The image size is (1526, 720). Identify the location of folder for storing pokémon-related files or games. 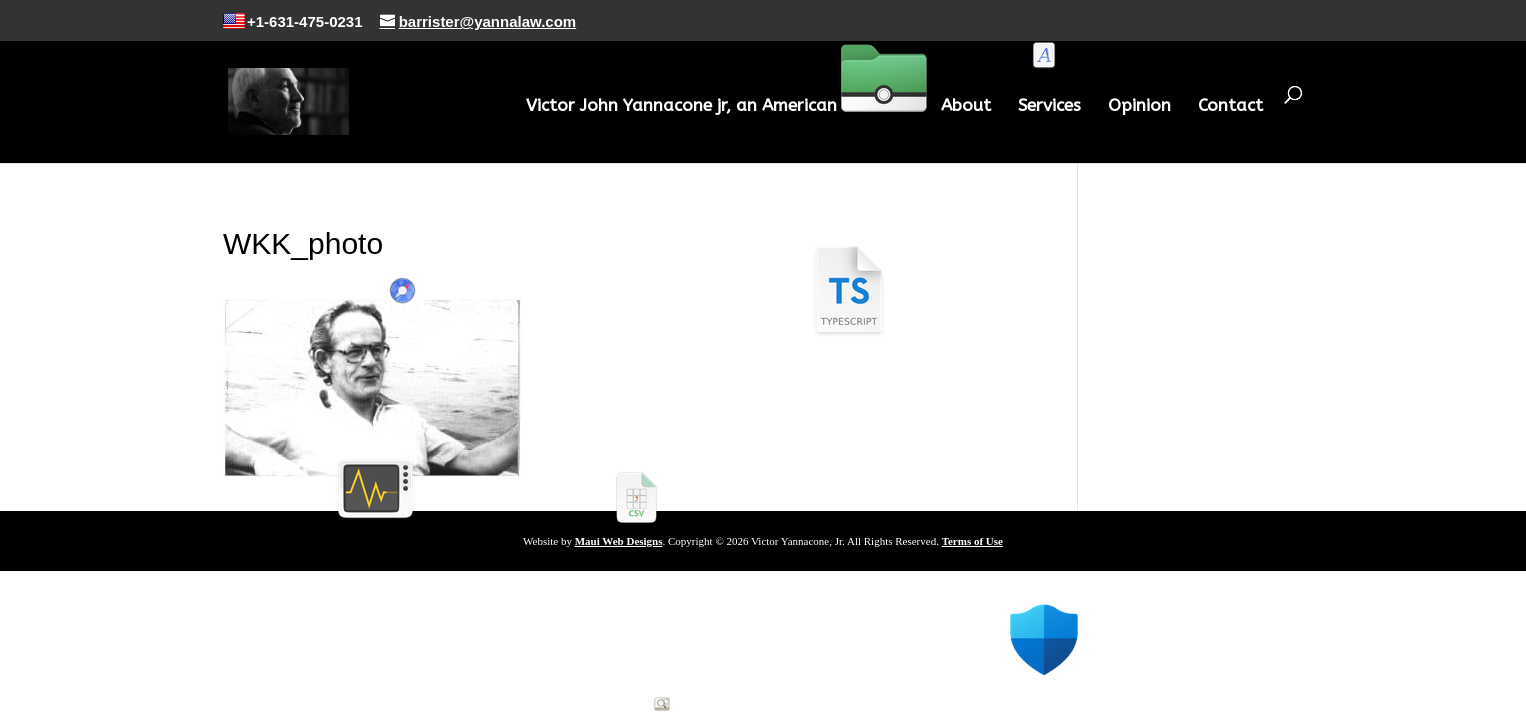
(883, 80).